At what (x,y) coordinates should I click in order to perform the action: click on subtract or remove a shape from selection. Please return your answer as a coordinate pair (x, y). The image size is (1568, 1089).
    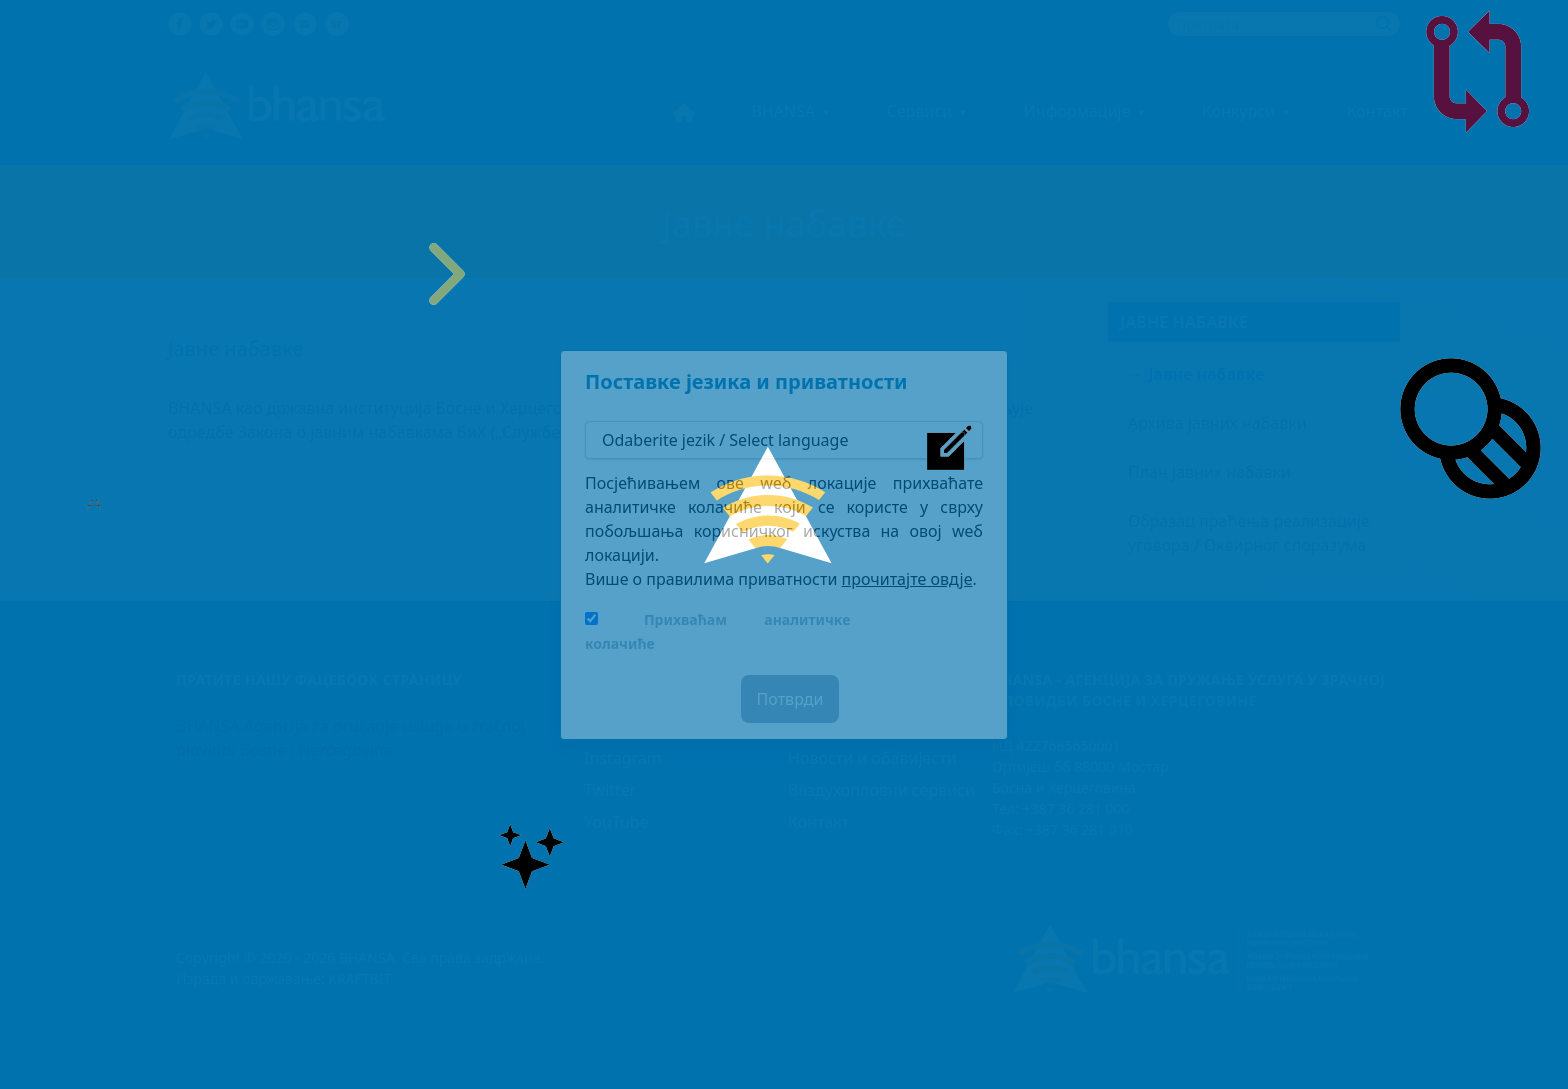
    Looking at the image, I should click on (1470, 428).